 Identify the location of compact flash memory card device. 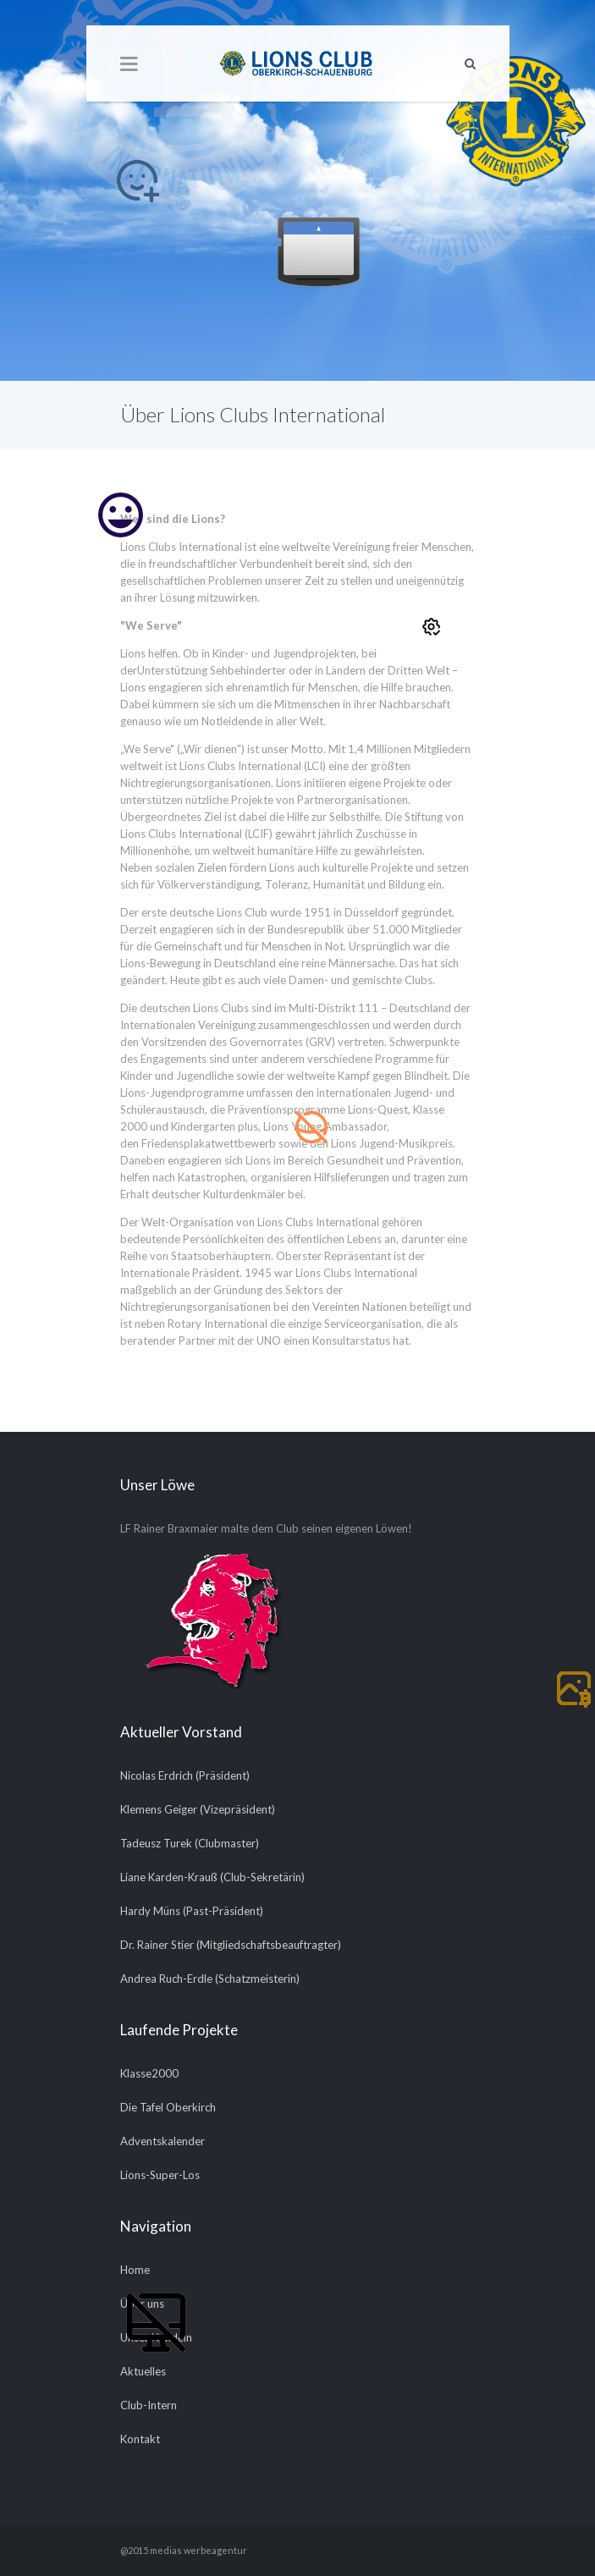
(318, 252).